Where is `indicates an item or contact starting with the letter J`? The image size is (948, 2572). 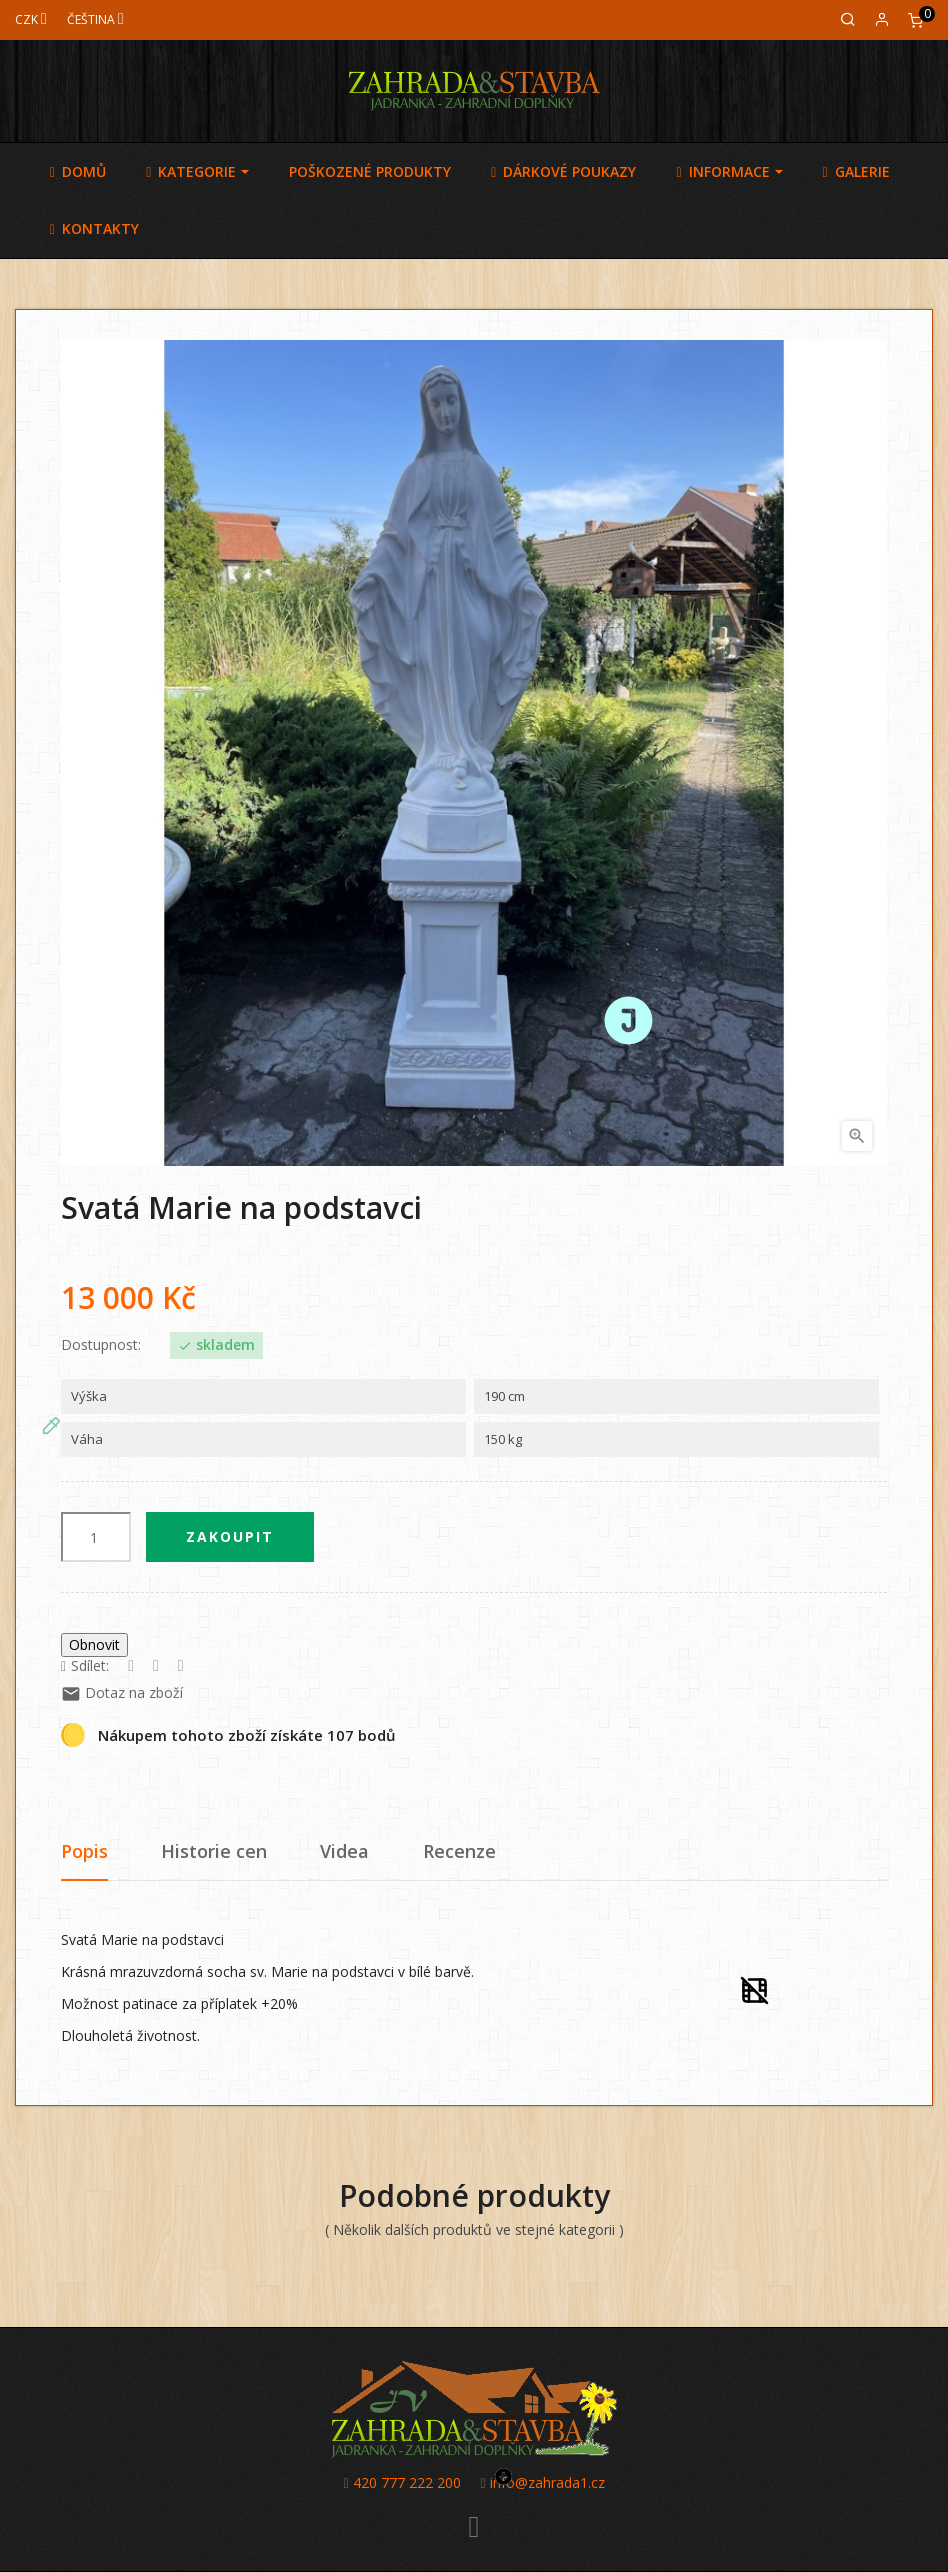 indicates an item or contact starting with the letter J is located at coordinates (628, 1020).